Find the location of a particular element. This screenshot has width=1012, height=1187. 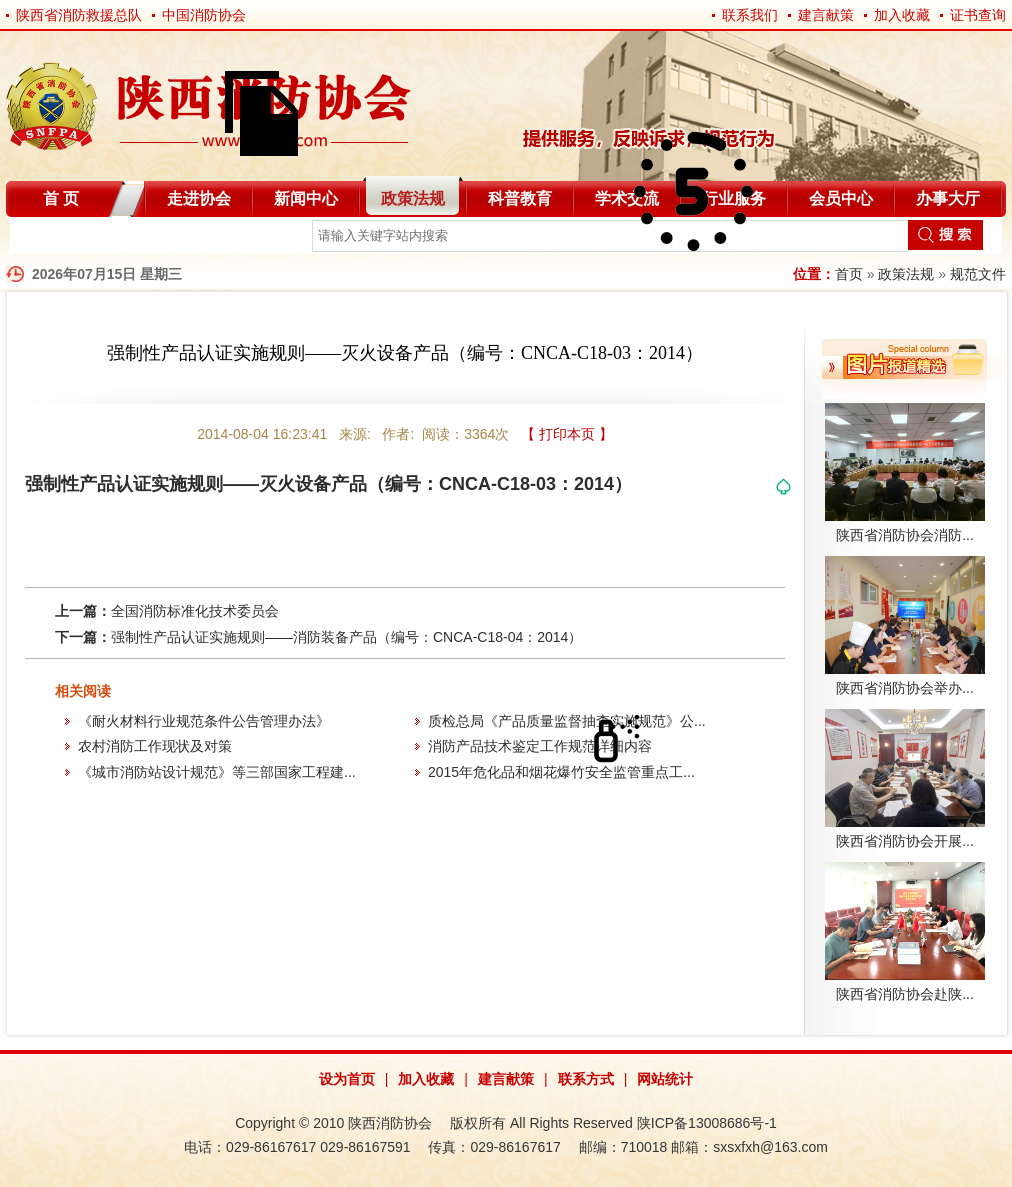

spade suit symbol for card games is located at coordinates (783, 486).